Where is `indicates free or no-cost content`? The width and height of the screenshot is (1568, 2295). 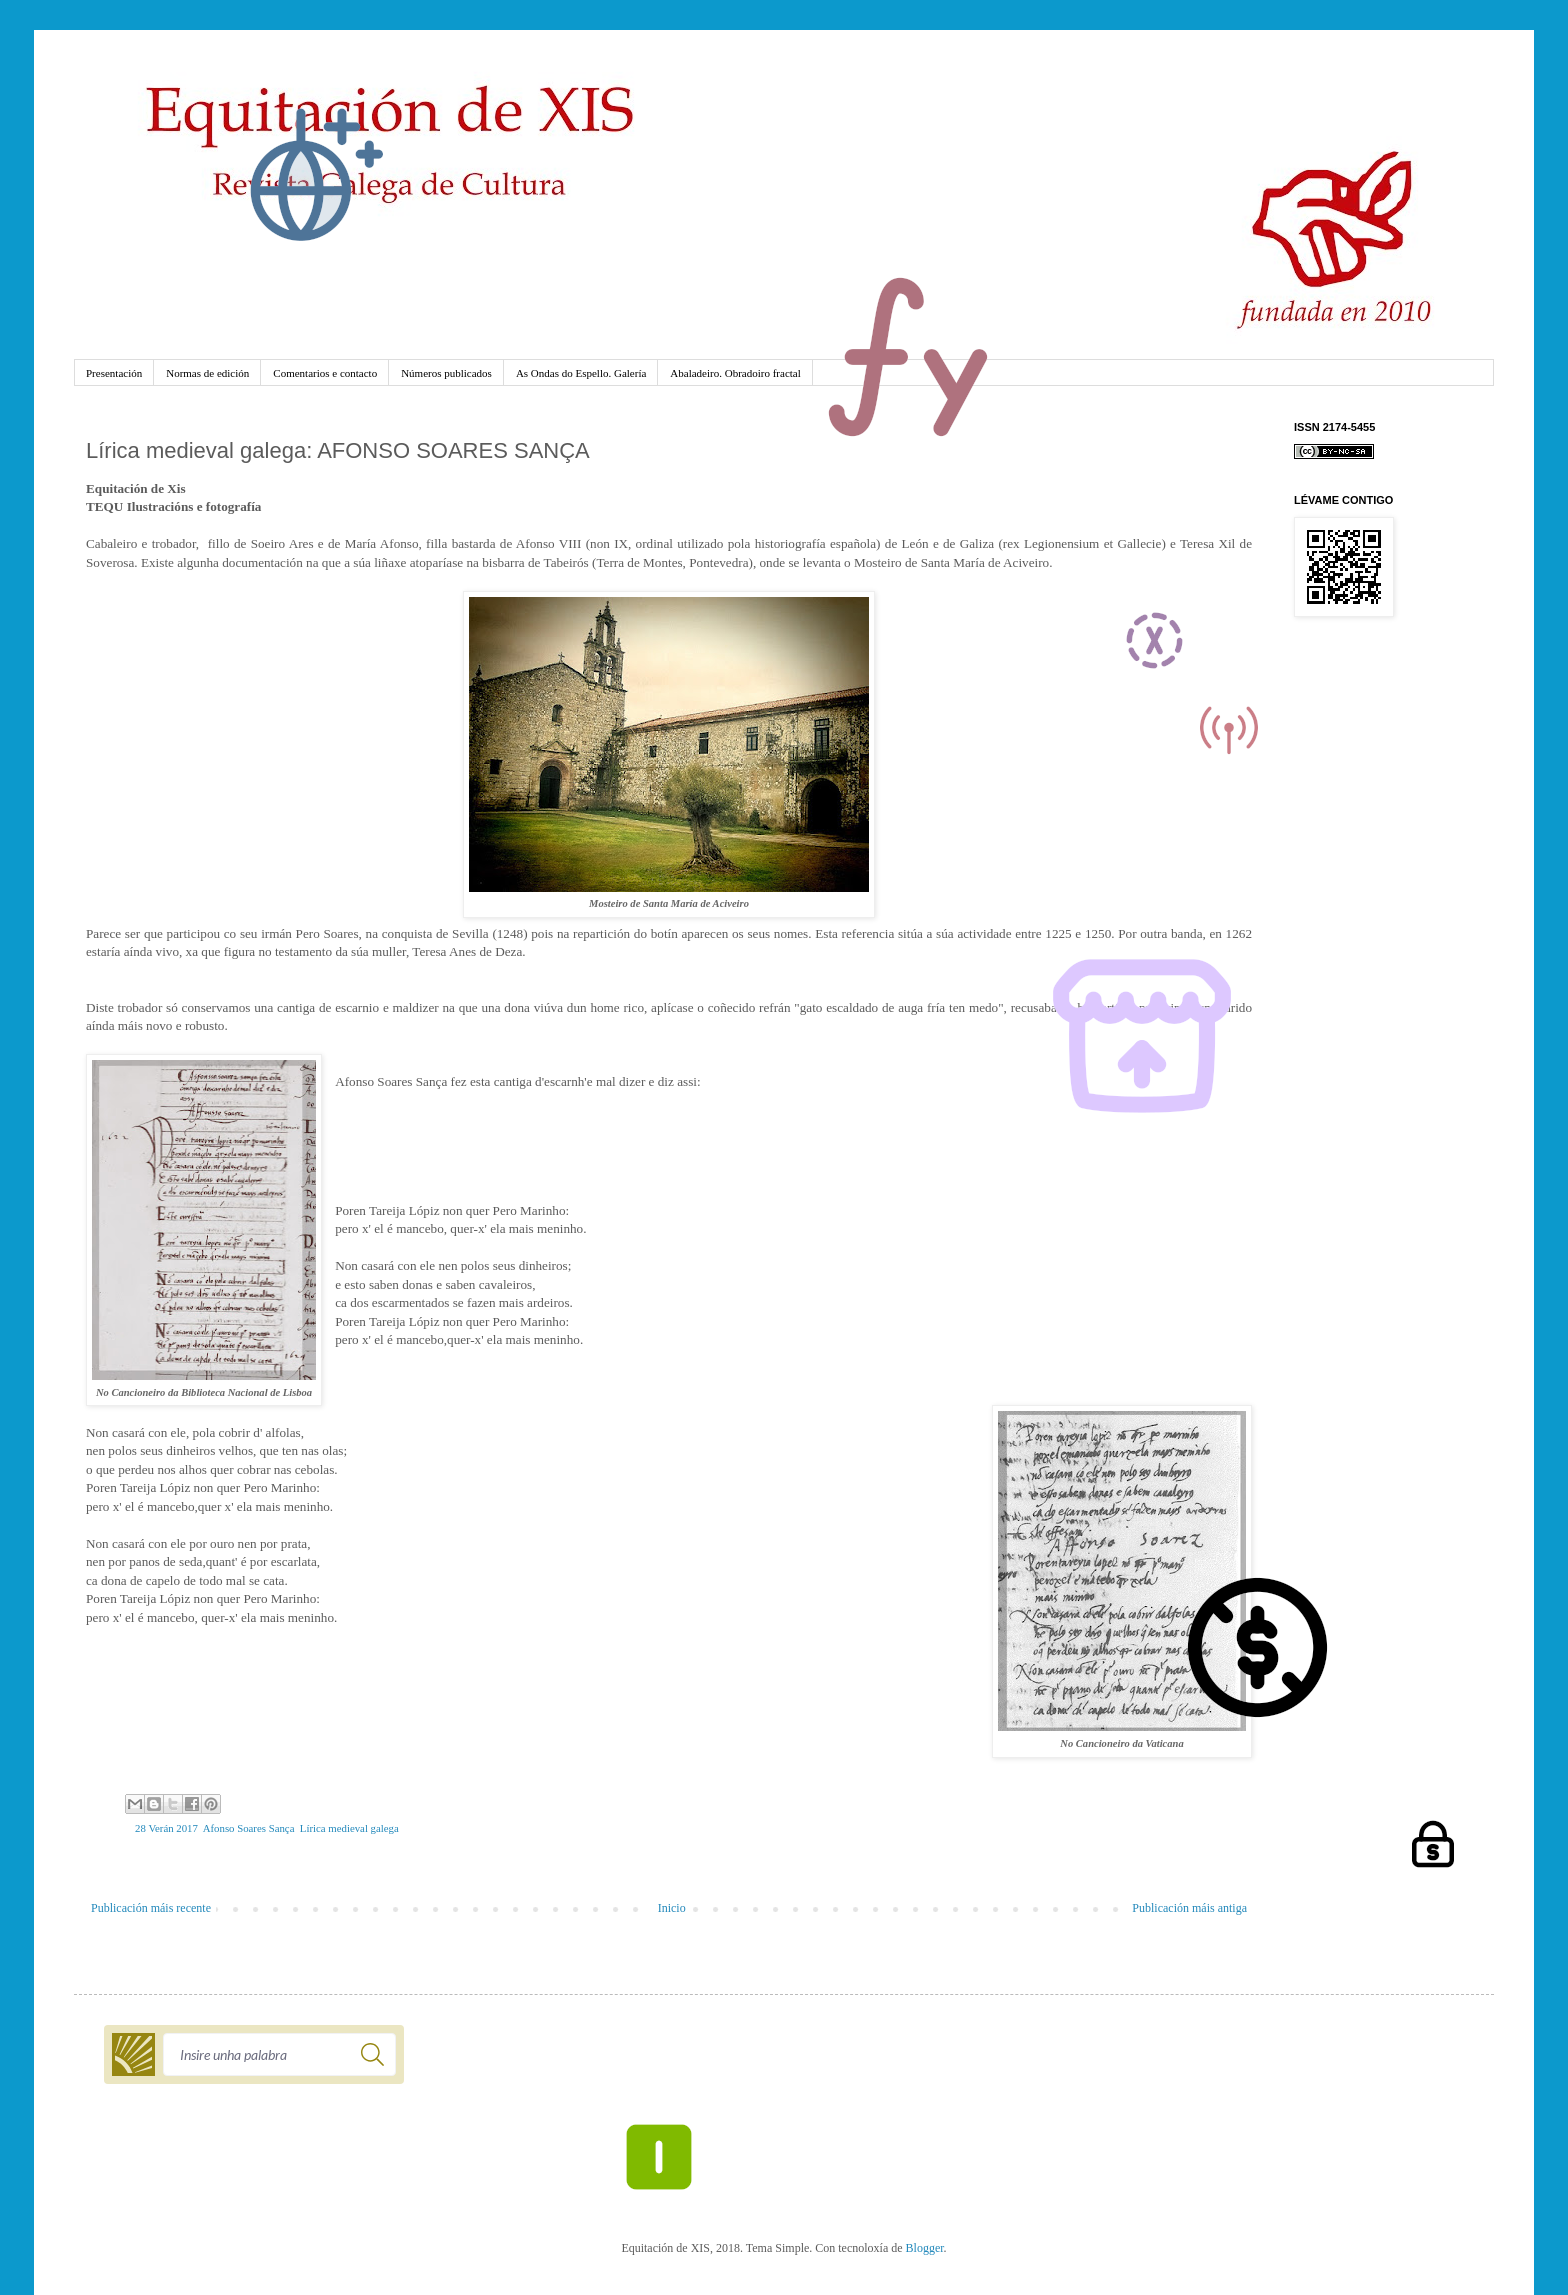 indicates free or no-cost content is located at coordinates (1257, 1647).